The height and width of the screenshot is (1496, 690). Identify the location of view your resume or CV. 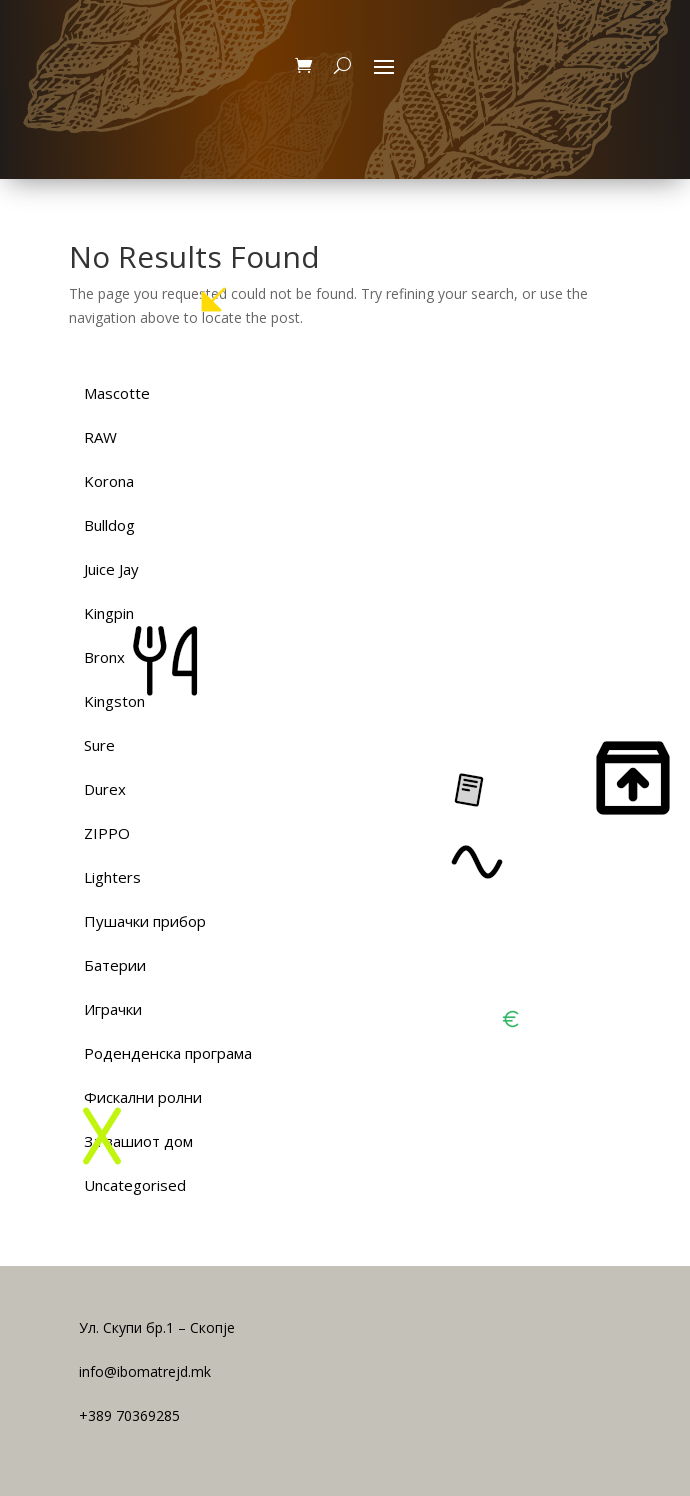
(469, 790).